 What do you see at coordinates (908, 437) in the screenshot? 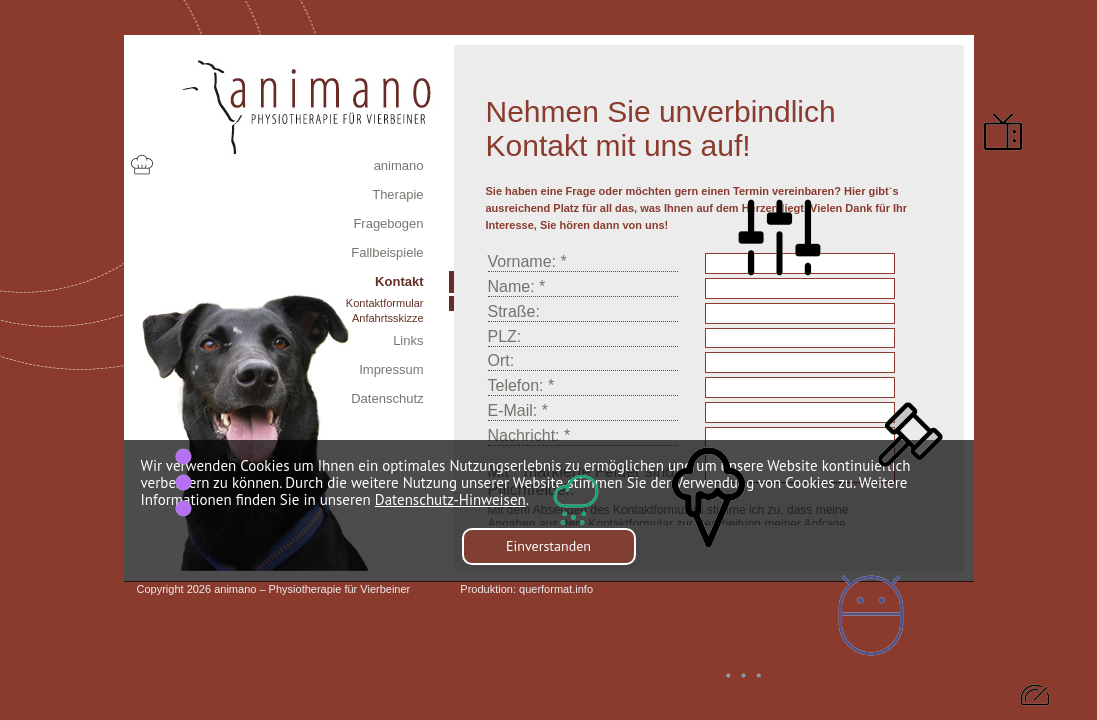
I see `access legal or terms of service information` at bounding box center [908, 437].